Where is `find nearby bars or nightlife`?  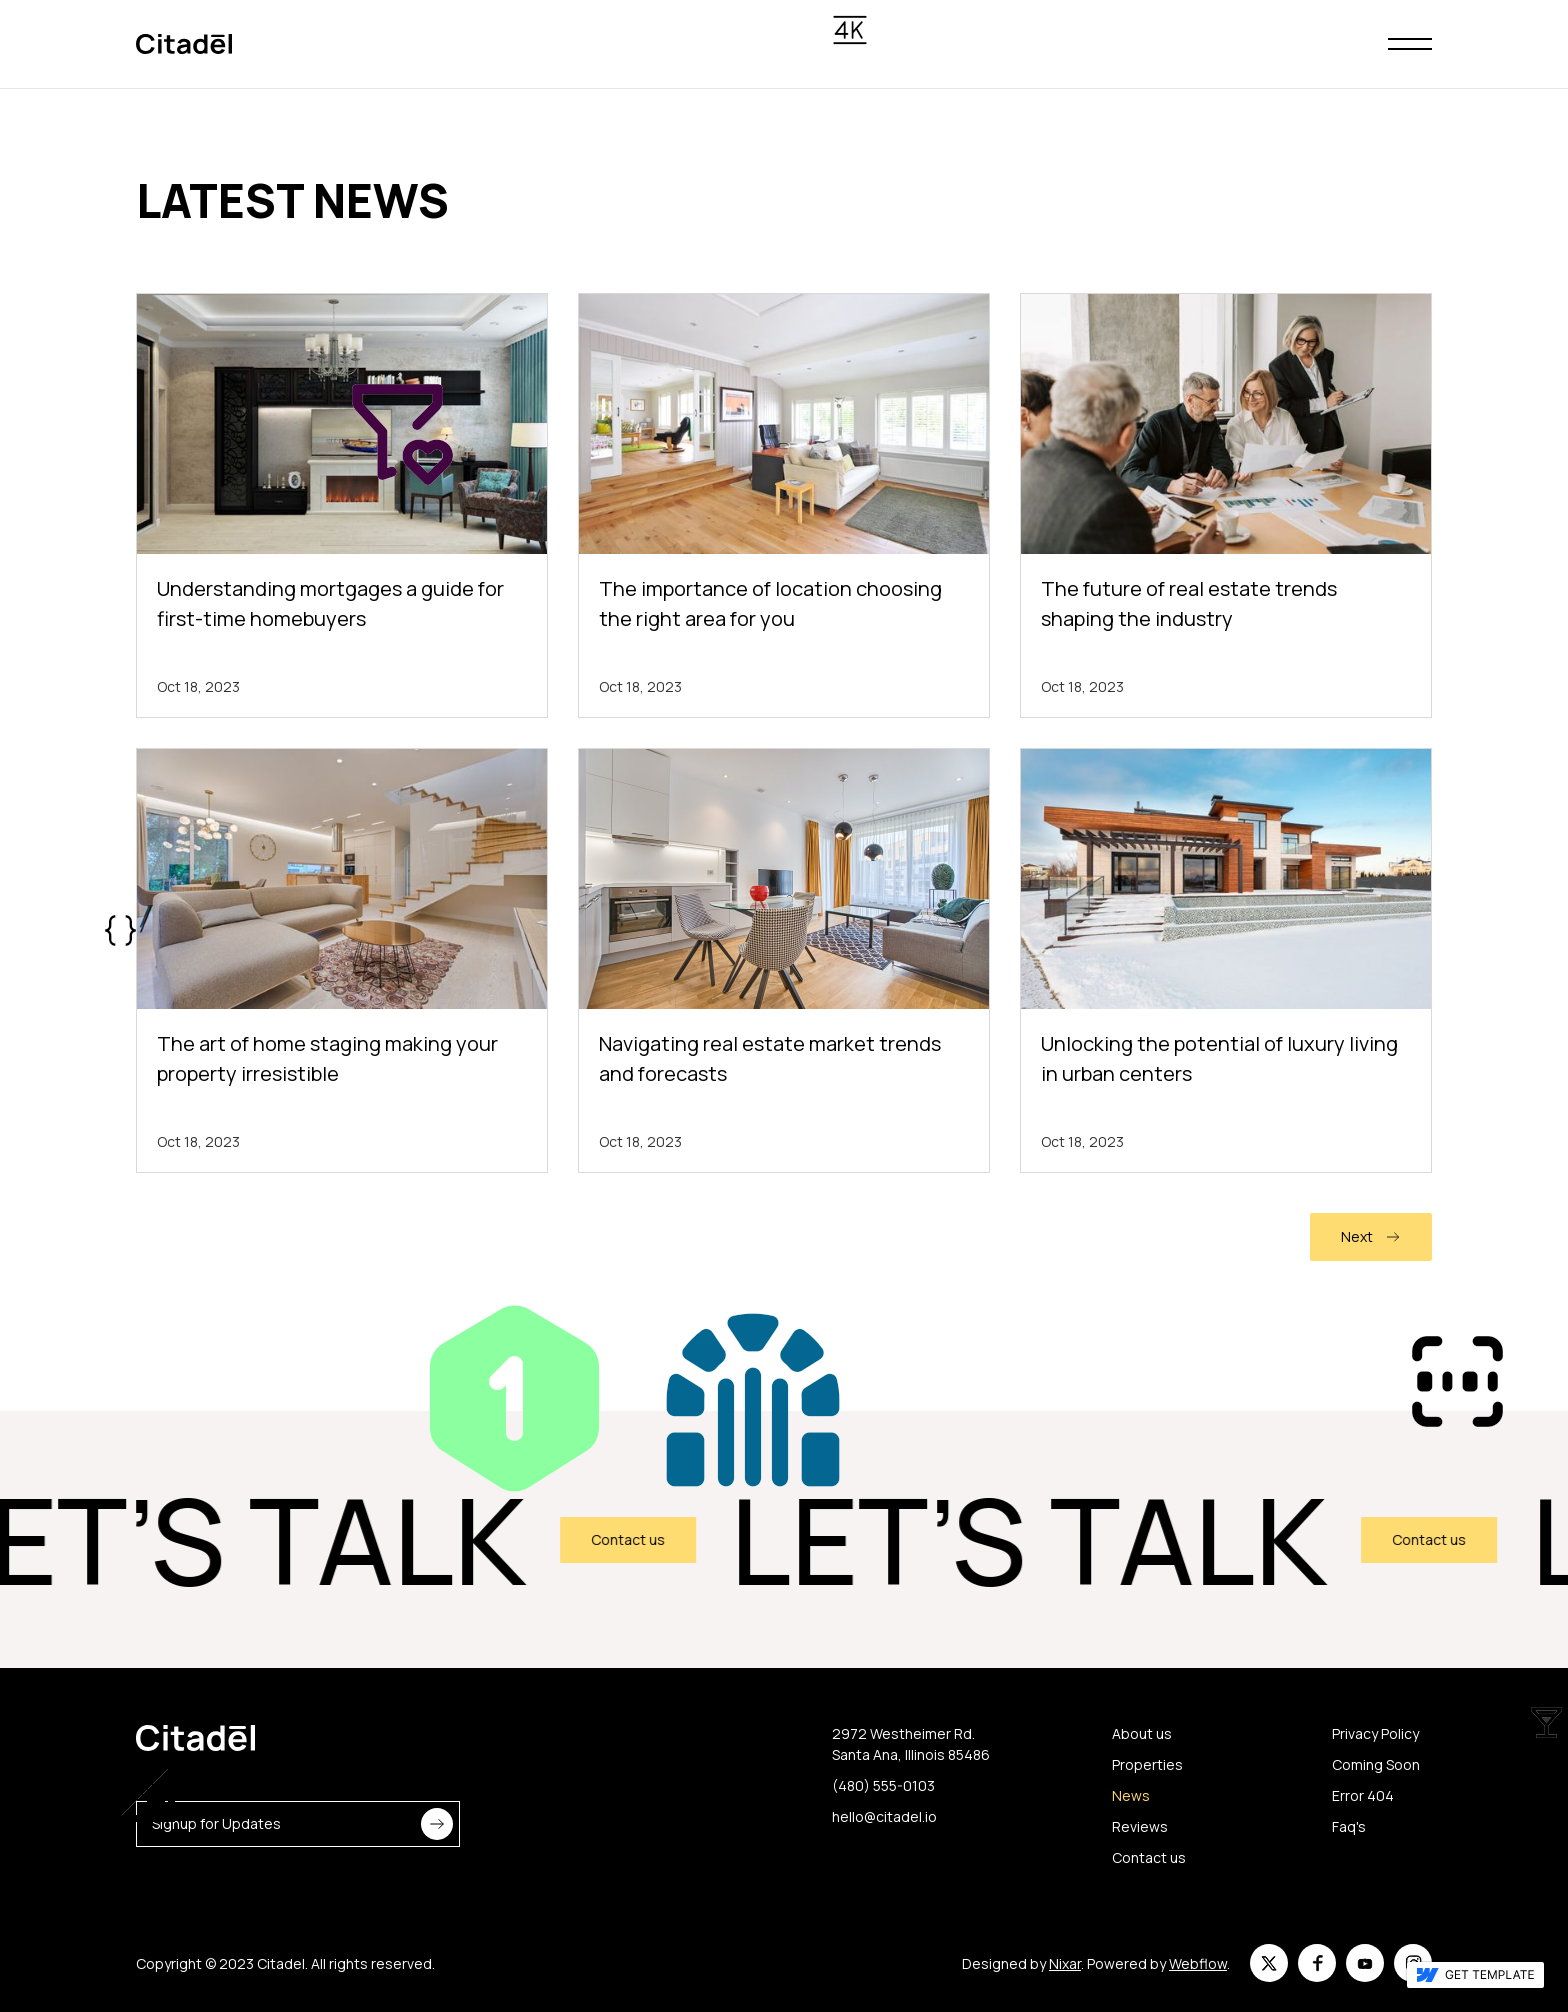 find nearby bars or nightlife is located at coordinates (1546, 1722).